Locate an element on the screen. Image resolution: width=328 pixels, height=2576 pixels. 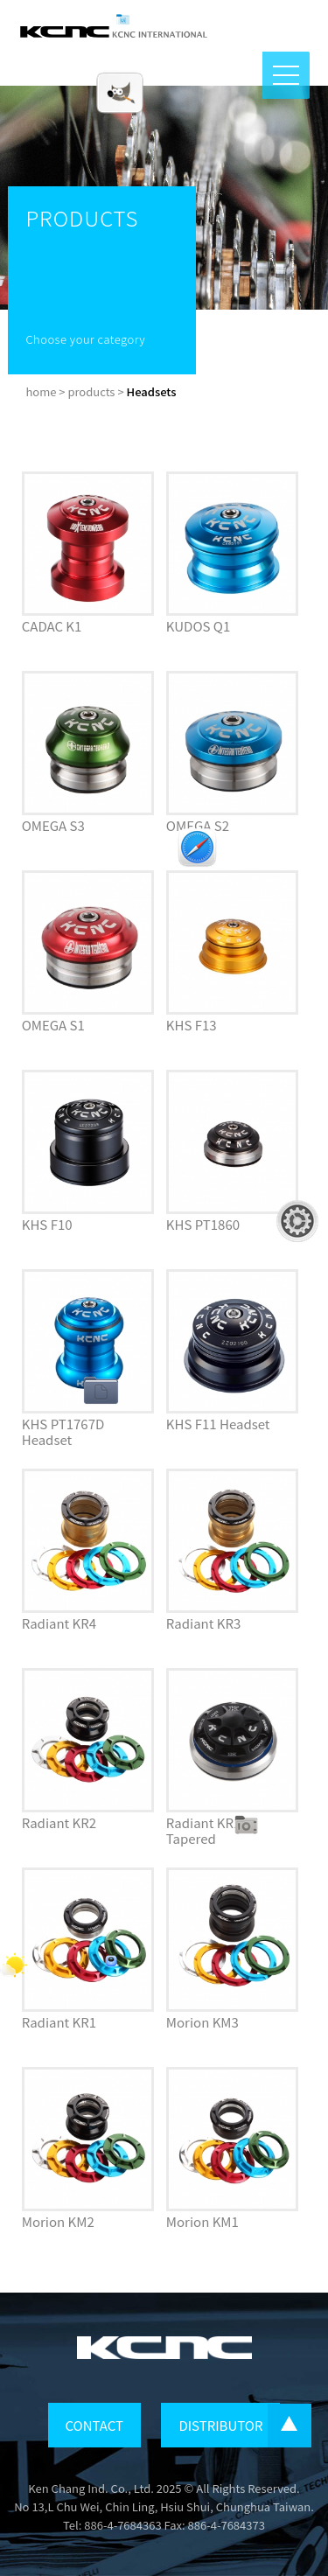
open your documents folder is located at coordinates (101, 1390).